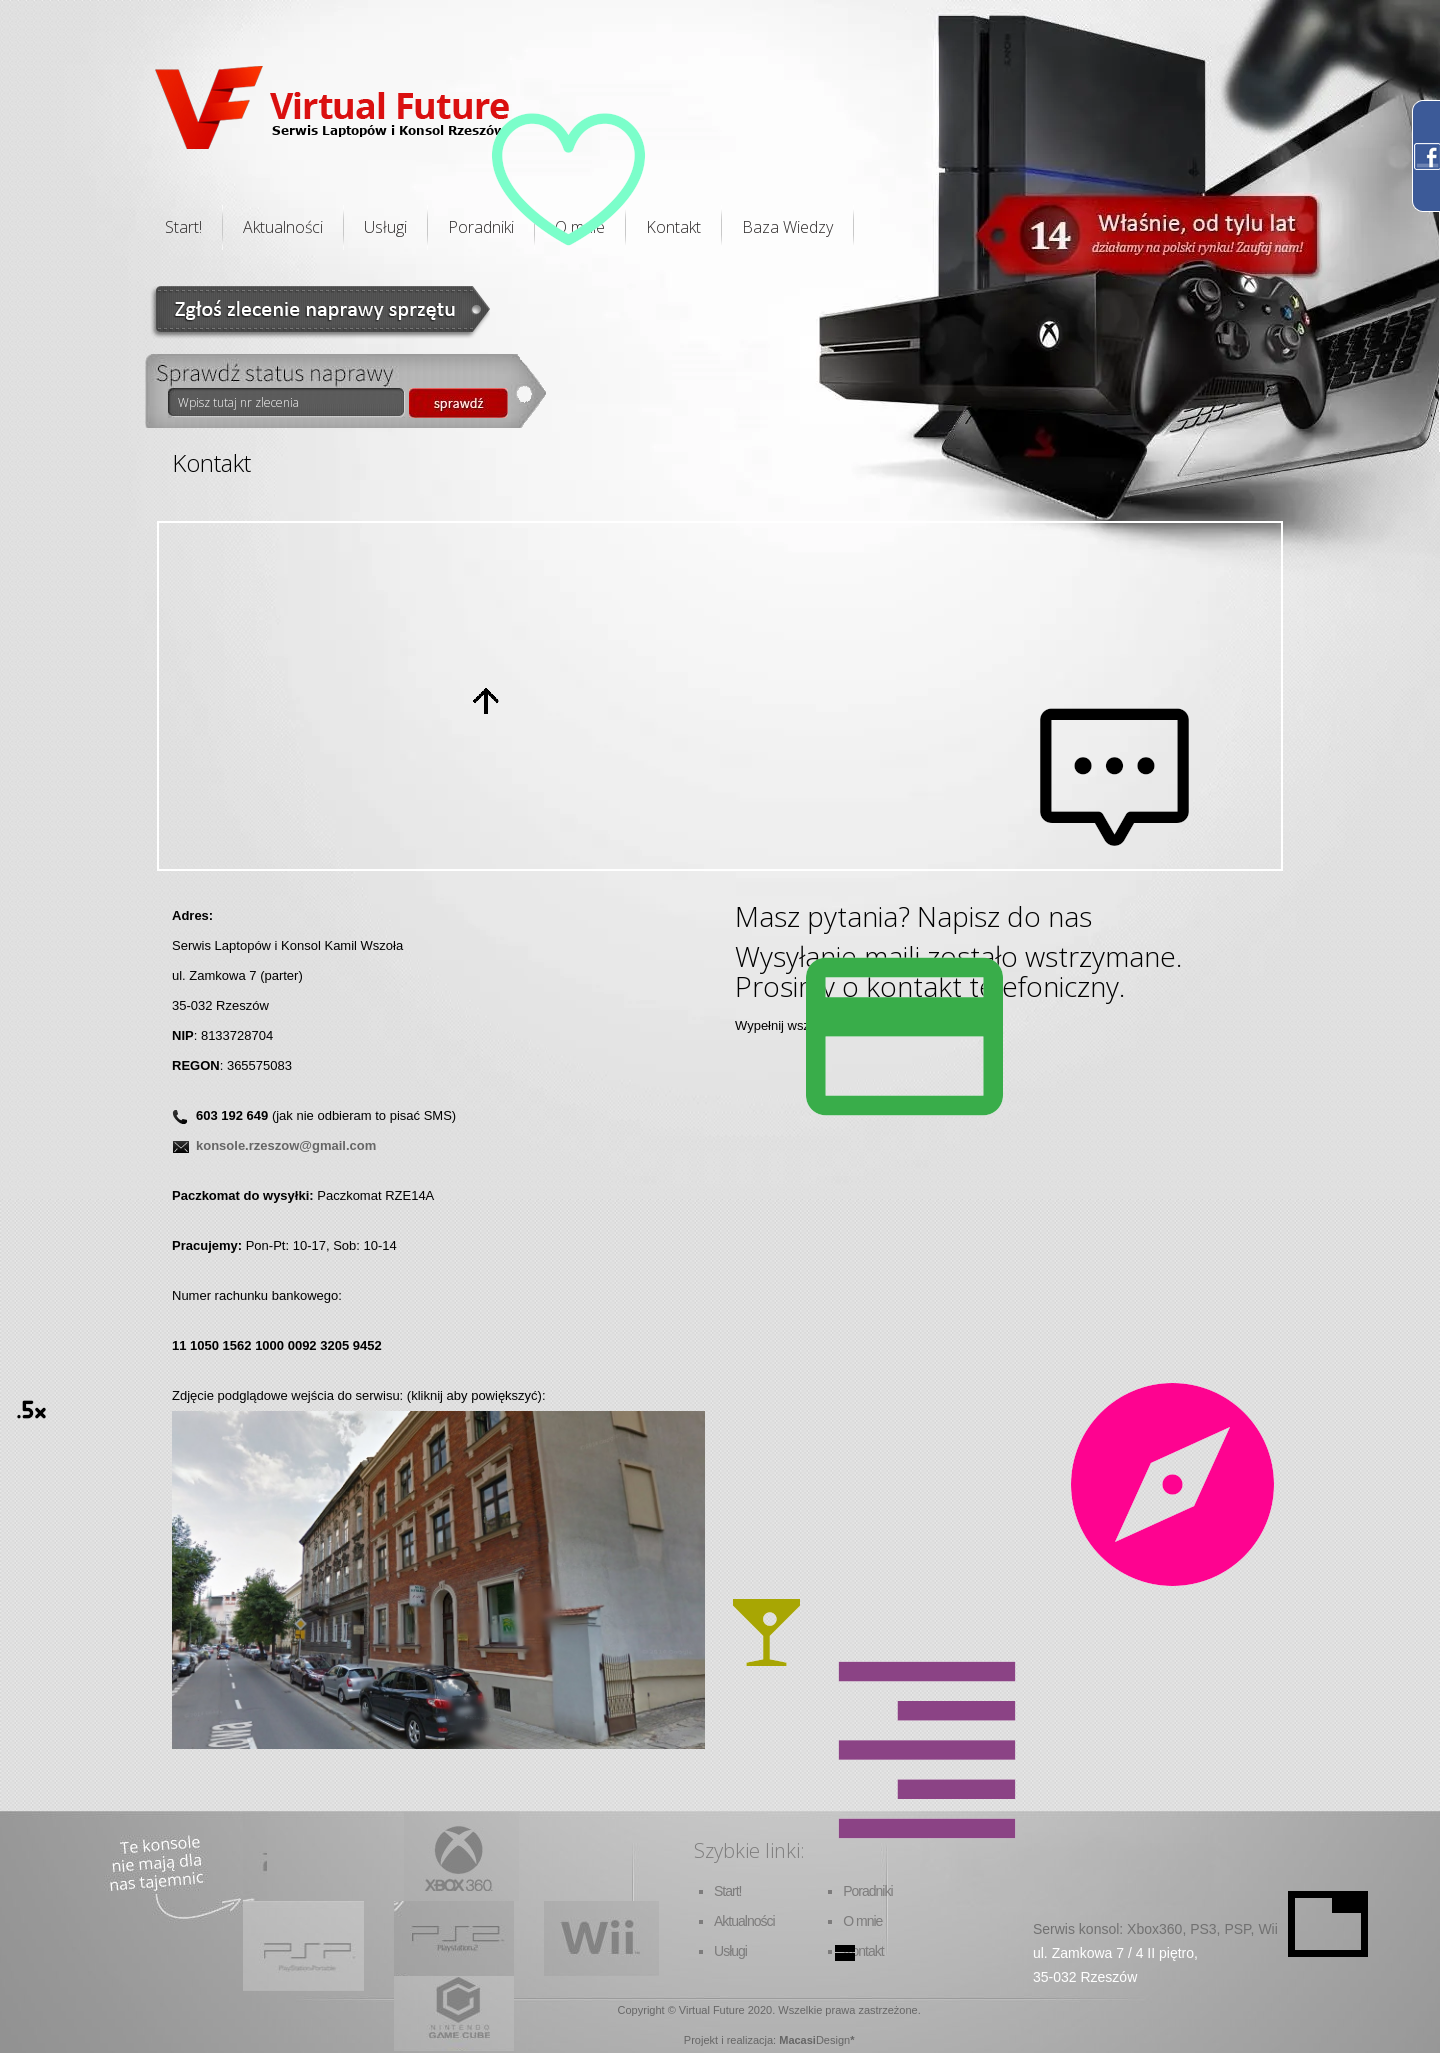 This screenshot has width=1440, height=2053. I want to click on like or favorite this item, so click(568, 179).